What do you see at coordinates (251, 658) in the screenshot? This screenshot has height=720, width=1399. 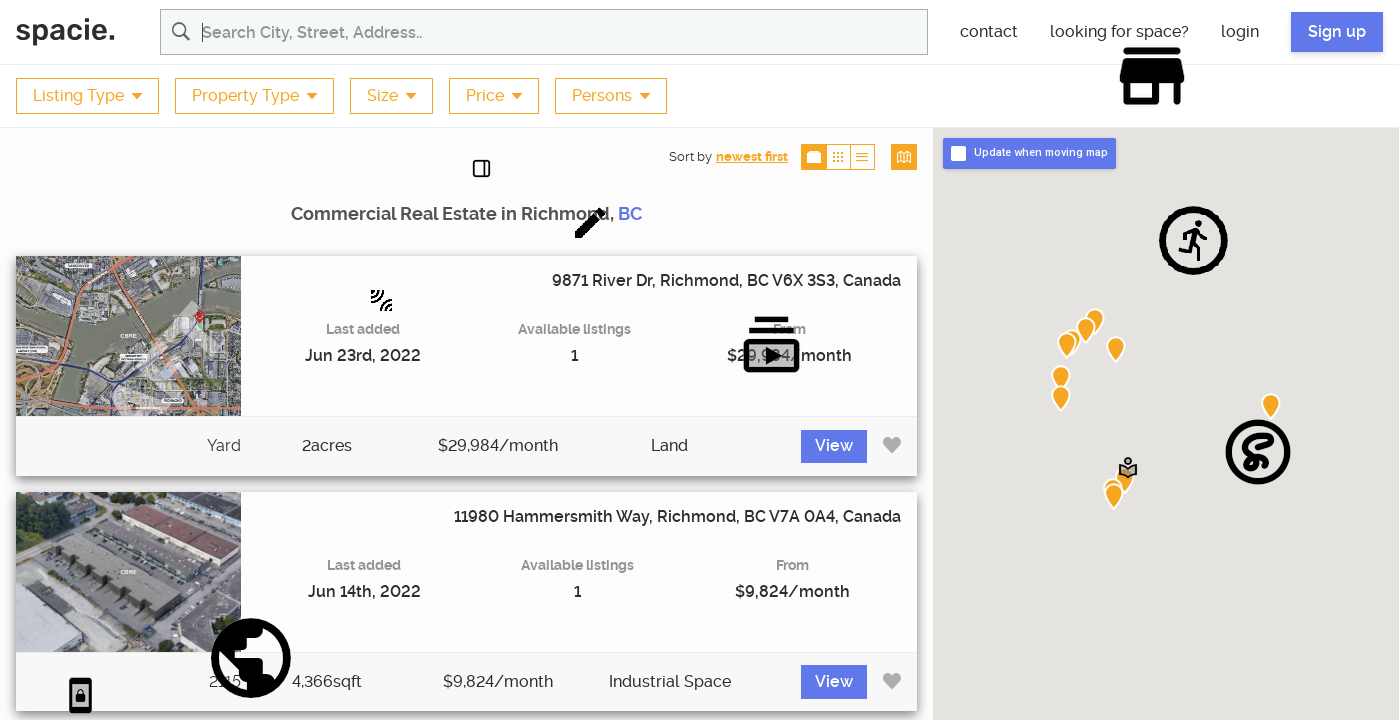 I see `access public or global content` at bounding box center [251, 658].